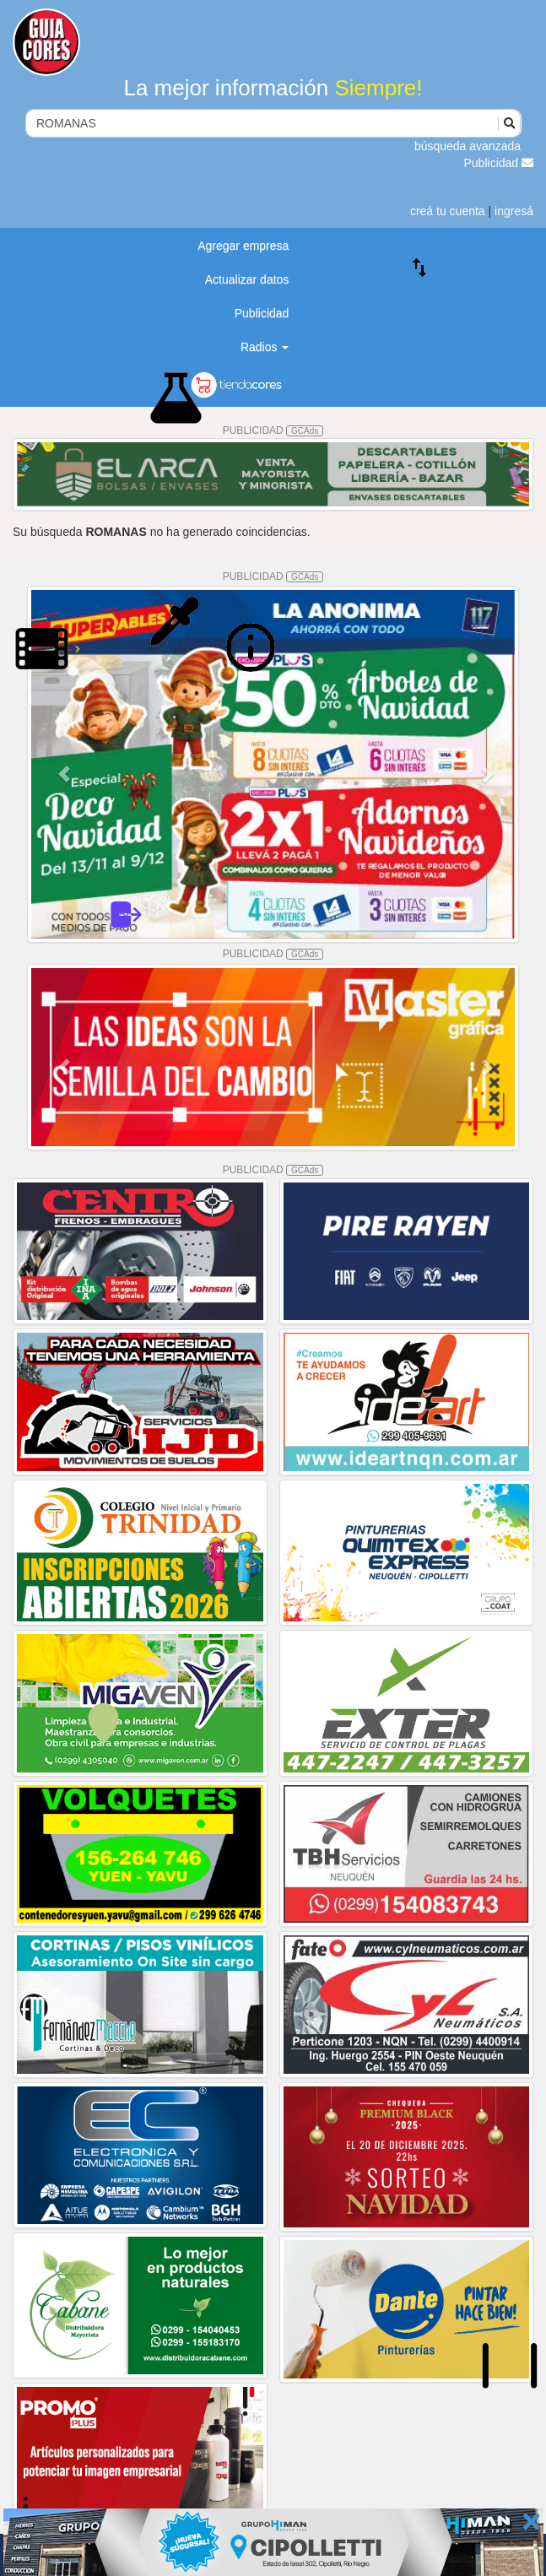  I want to click on access lab or experimental features, so click(176, 398).